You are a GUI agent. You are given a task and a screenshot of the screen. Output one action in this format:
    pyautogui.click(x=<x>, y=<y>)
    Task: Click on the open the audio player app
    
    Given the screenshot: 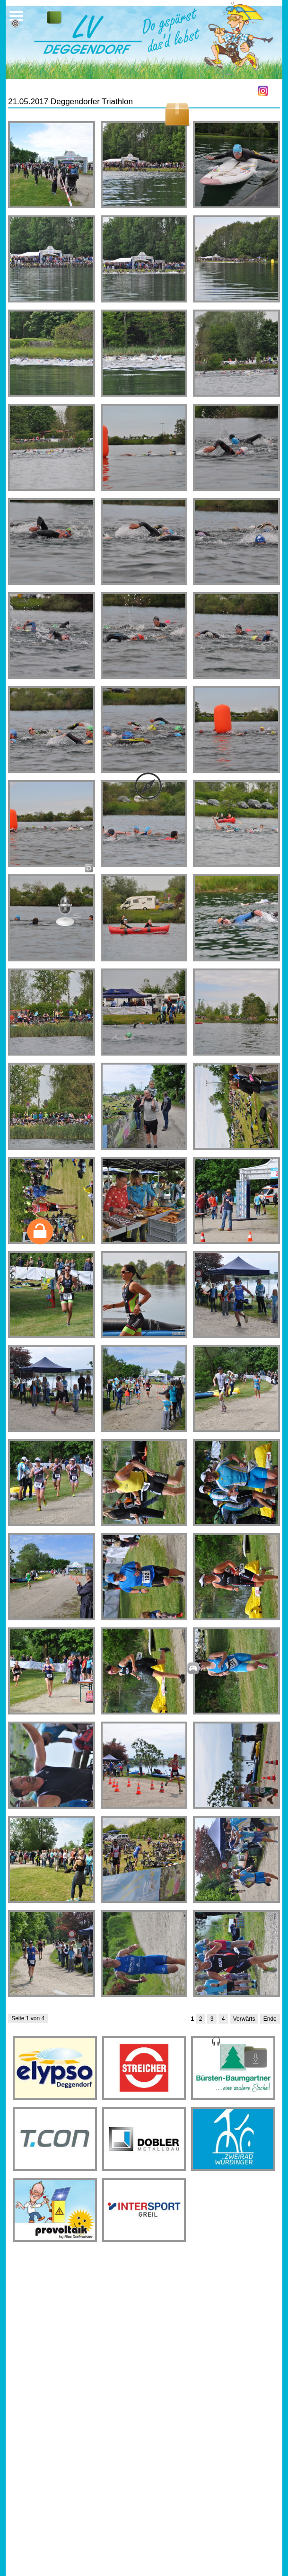 What is the action you would take?
    pyautogui.click(x=216, y=2041)
    